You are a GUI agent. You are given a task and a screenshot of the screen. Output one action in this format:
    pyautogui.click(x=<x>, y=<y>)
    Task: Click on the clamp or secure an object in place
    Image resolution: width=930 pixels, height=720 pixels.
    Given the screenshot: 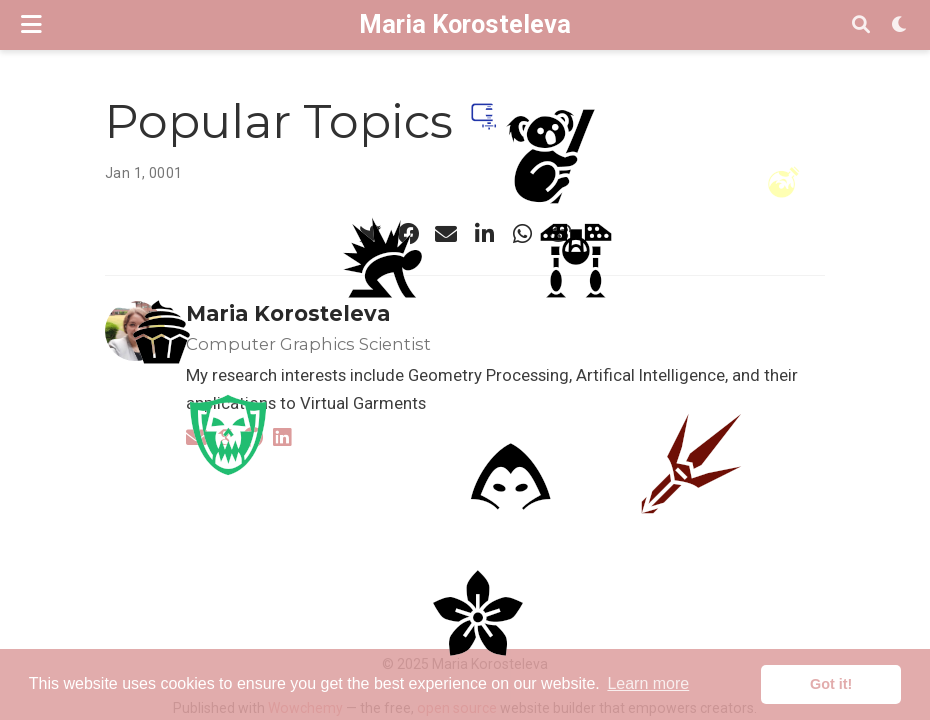 What is the action you would take?
    pyautogui.click(x=483, y=117)
    